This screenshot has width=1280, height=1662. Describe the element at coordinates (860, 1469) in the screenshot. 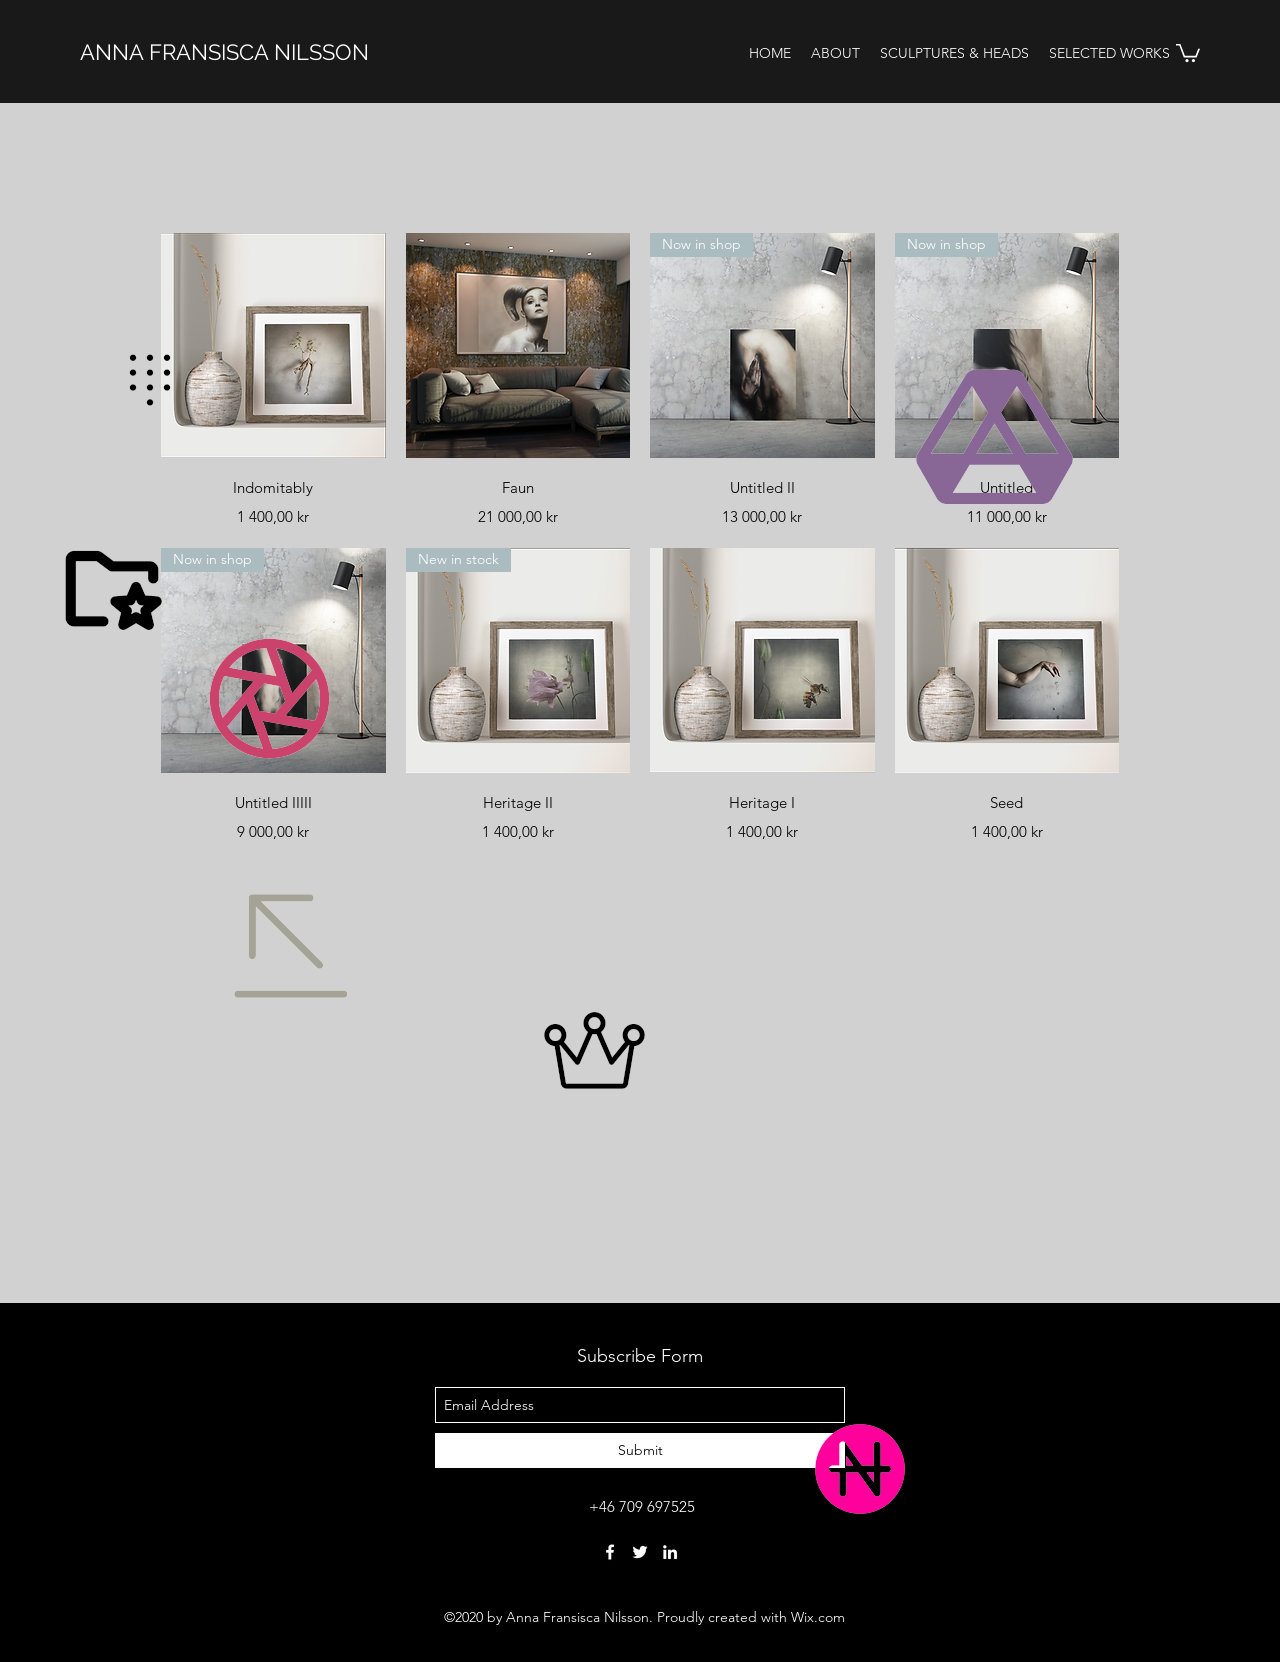

I see `view balance in Nigerian naira` at that location.